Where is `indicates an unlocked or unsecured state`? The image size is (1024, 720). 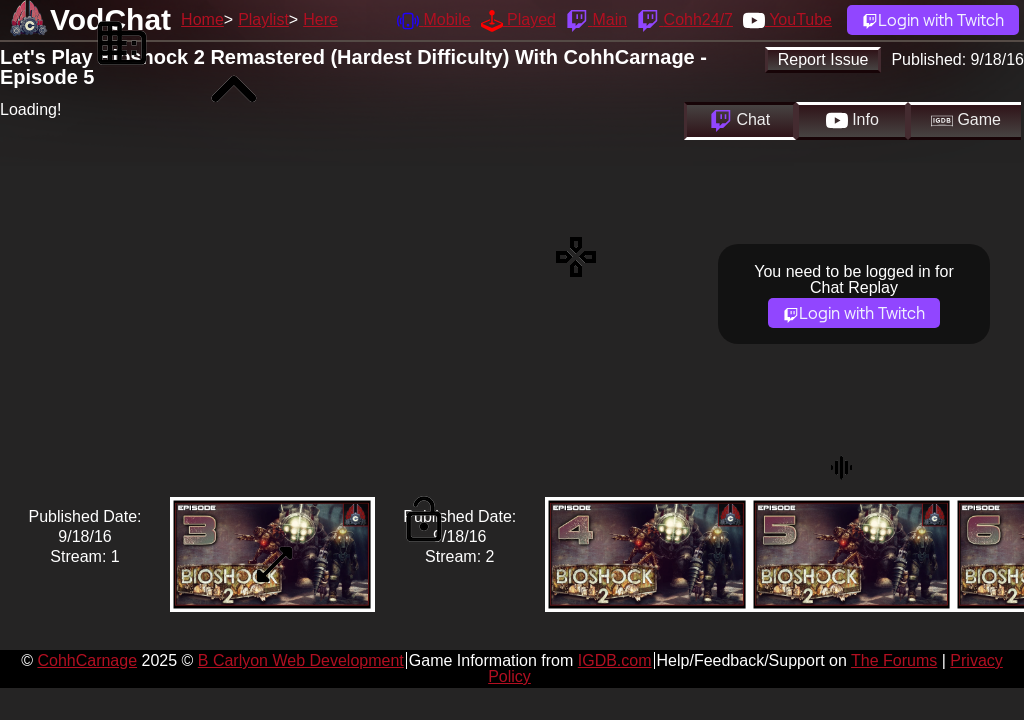
indicates an unlocked or unsecured state is located at coordinates (424, 520).